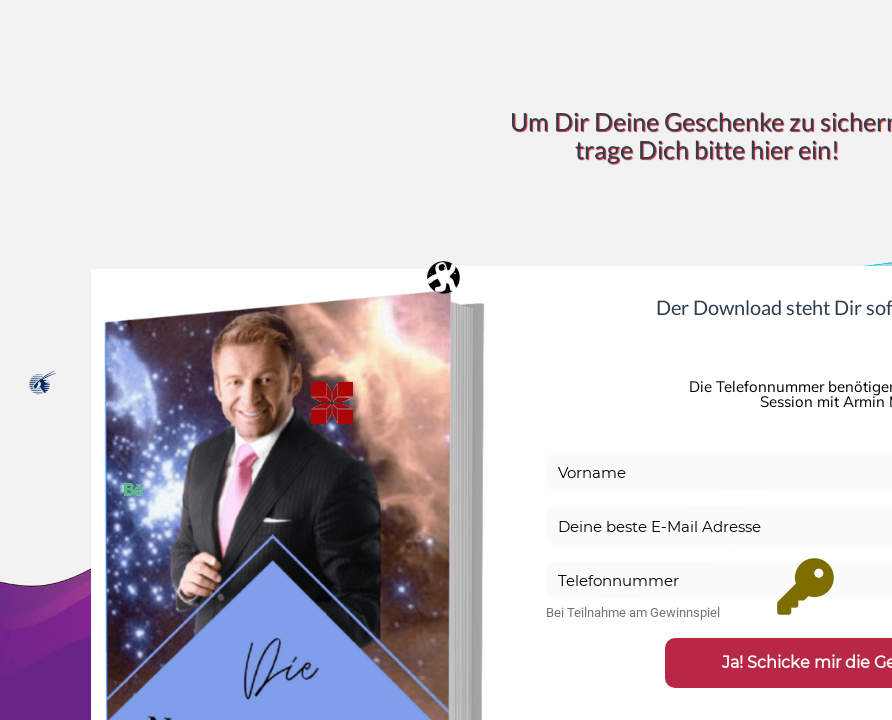 Image resolution: width=892 pixels, height=720 pixels. Describe the element at coordinates (805, 586) in the screenshot. I see `access security or password settings` at that location.